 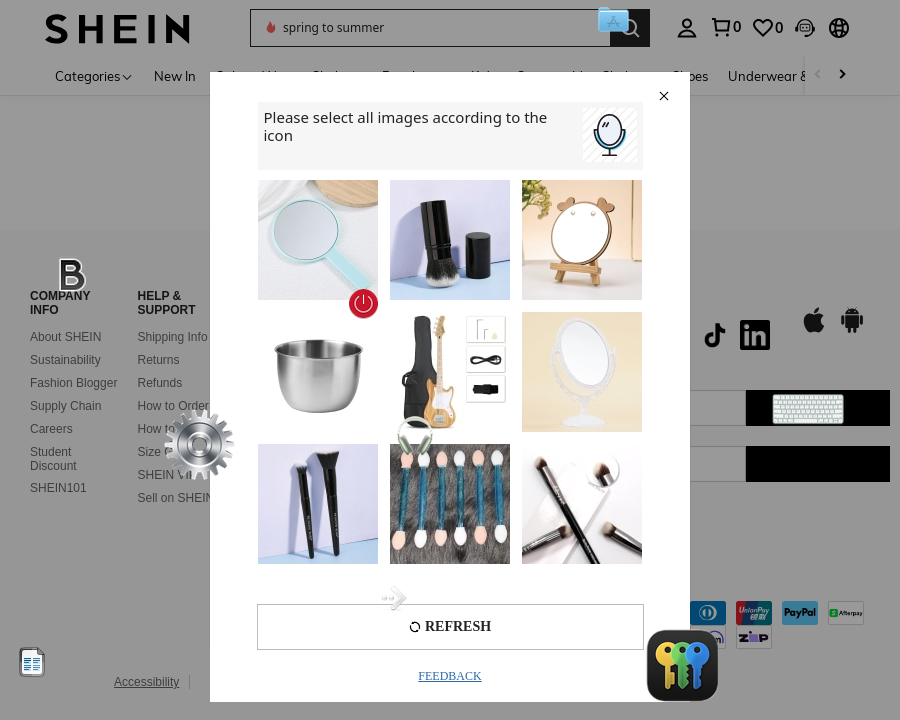 What do you see at coordinates (364, 304) in the screenshot?
I see `shut down or power off the system` at bounding box center [364, 304].